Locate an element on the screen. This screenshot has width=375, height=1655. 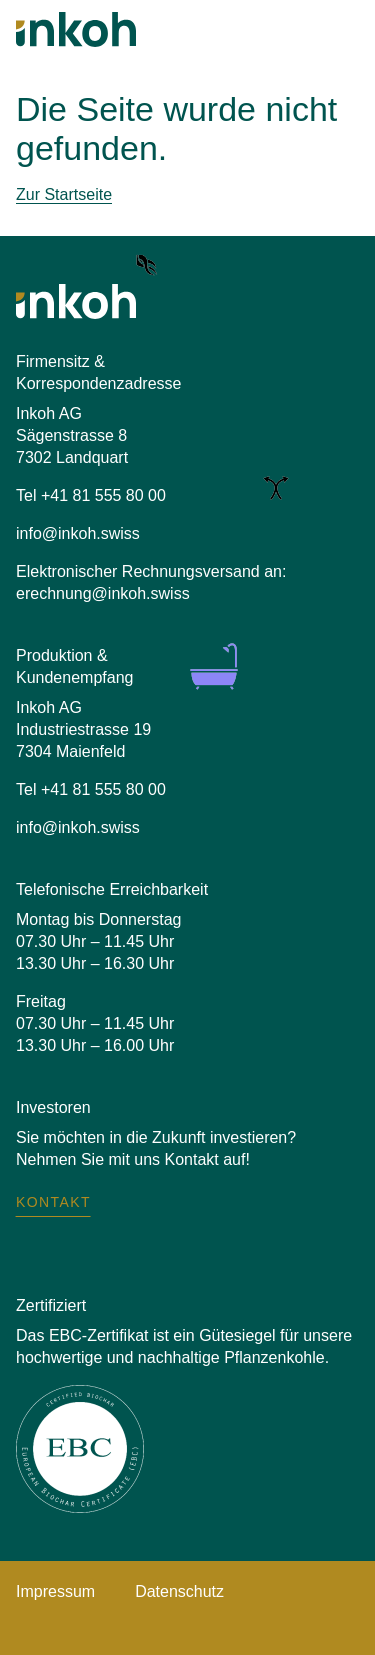
split or divide content into multiple paths is located at coordinates (276, 488).